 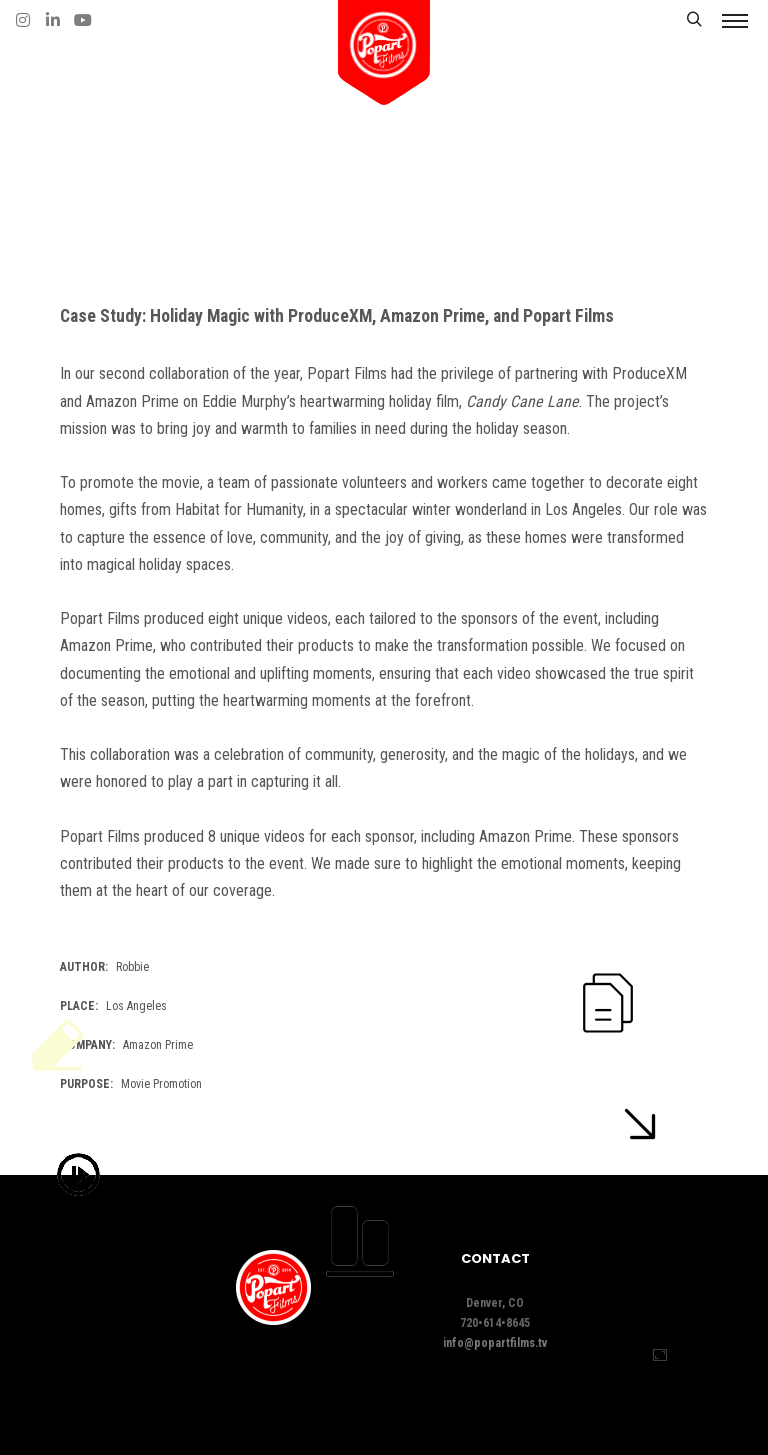 I want to click on enter fullscreen mode, so click(x=660, y=1355).